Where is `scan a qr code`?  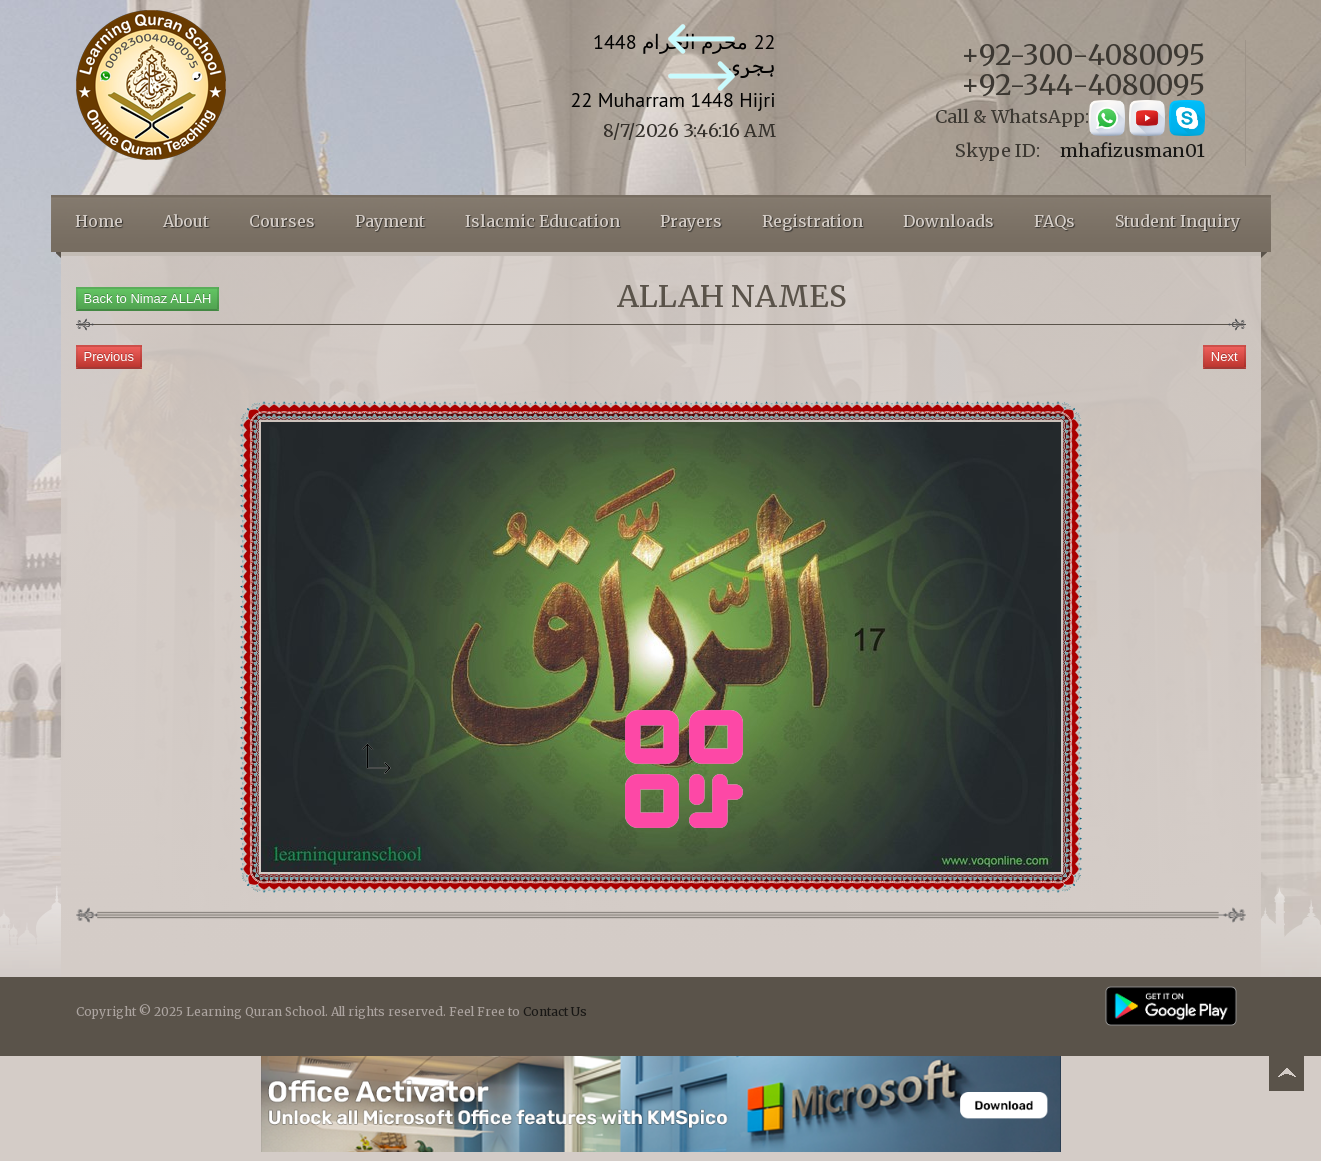
scan a qr code is located at coordinates (684, 769).